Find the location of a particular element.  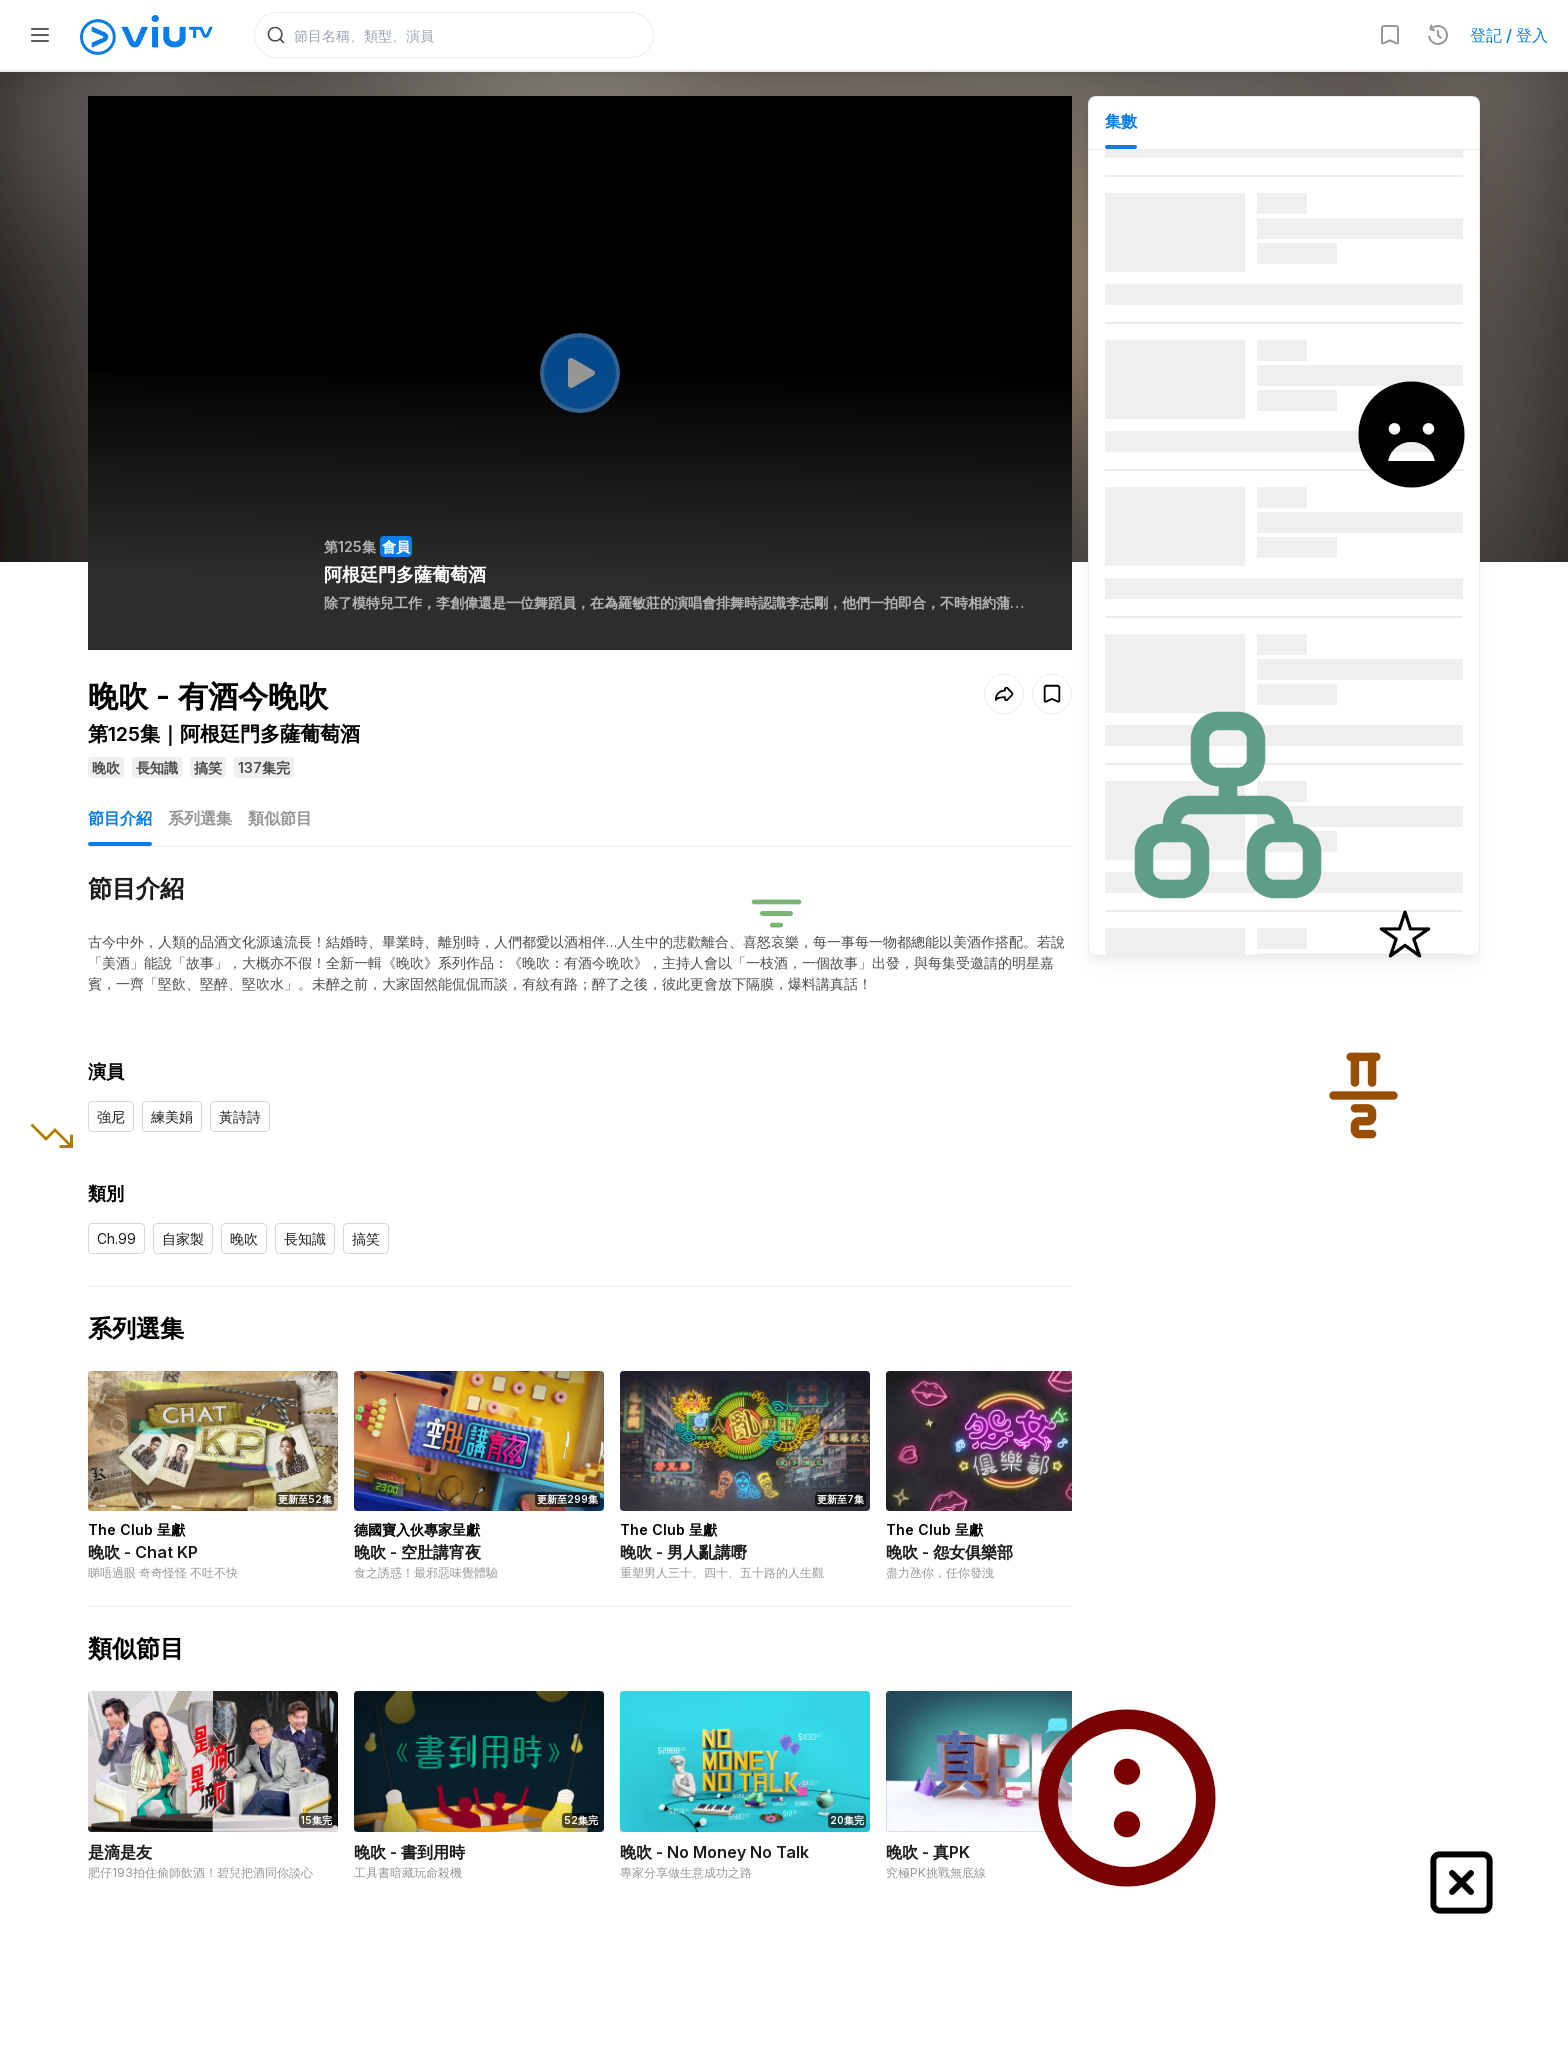

represents the mathematical constant π/2 (pi divided by 2) is located at coordinates (1363, 1095).